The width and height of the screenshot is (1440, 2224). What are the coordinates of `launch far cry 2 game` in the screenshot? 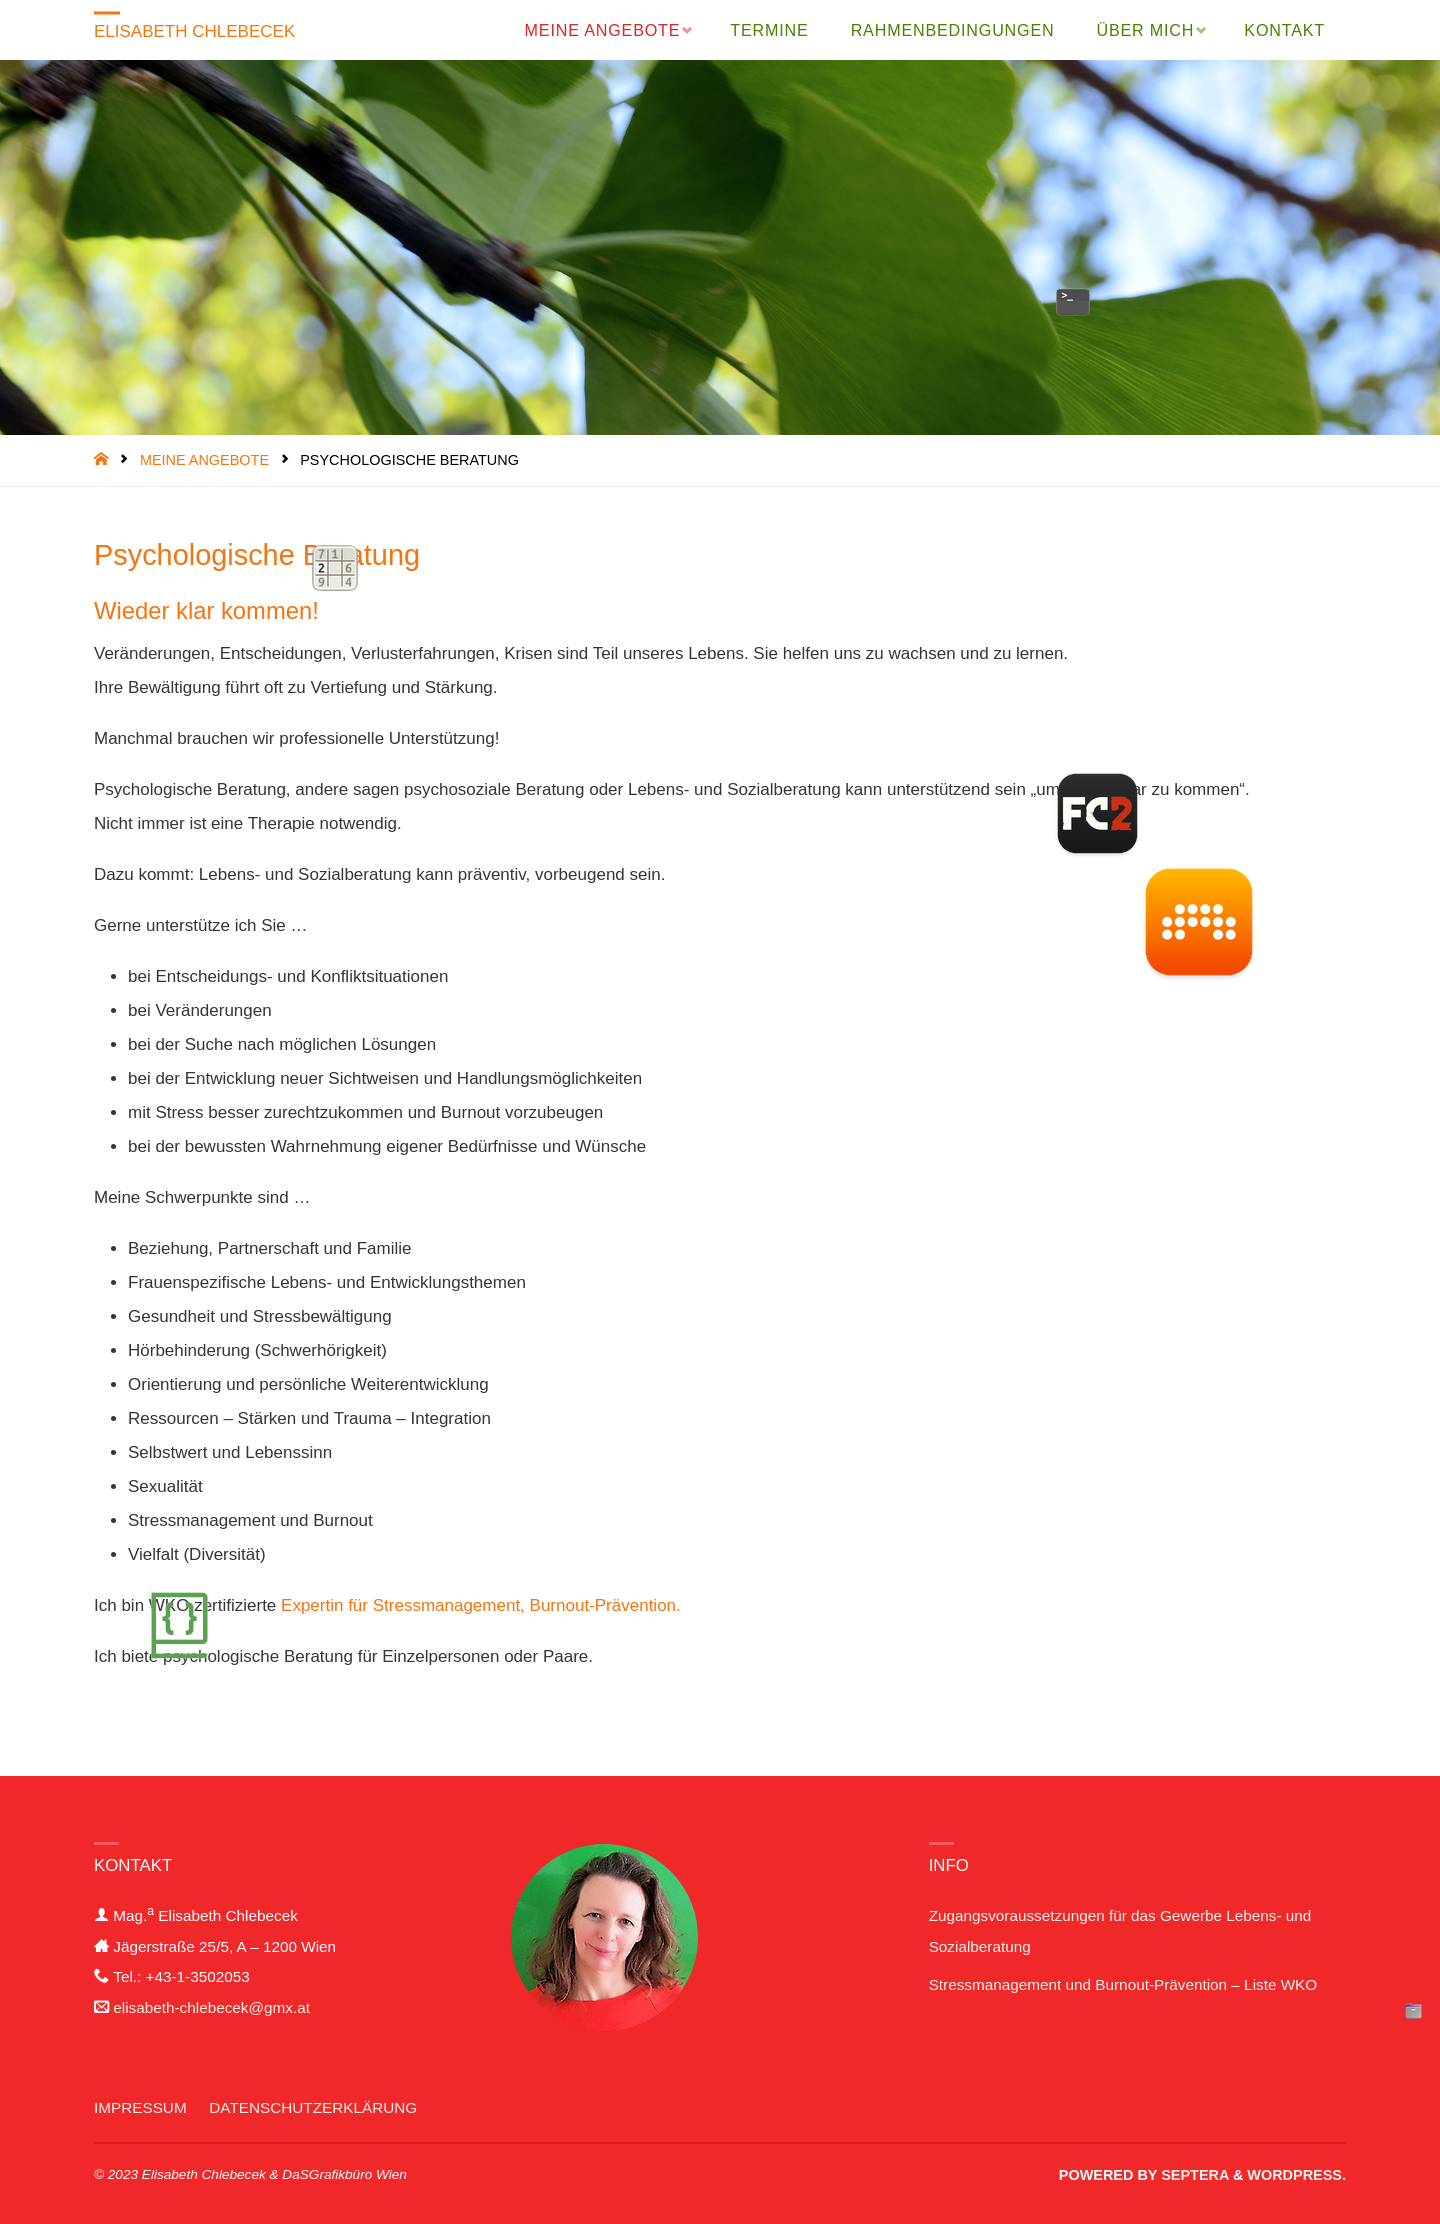 It's located at (1097, 813).